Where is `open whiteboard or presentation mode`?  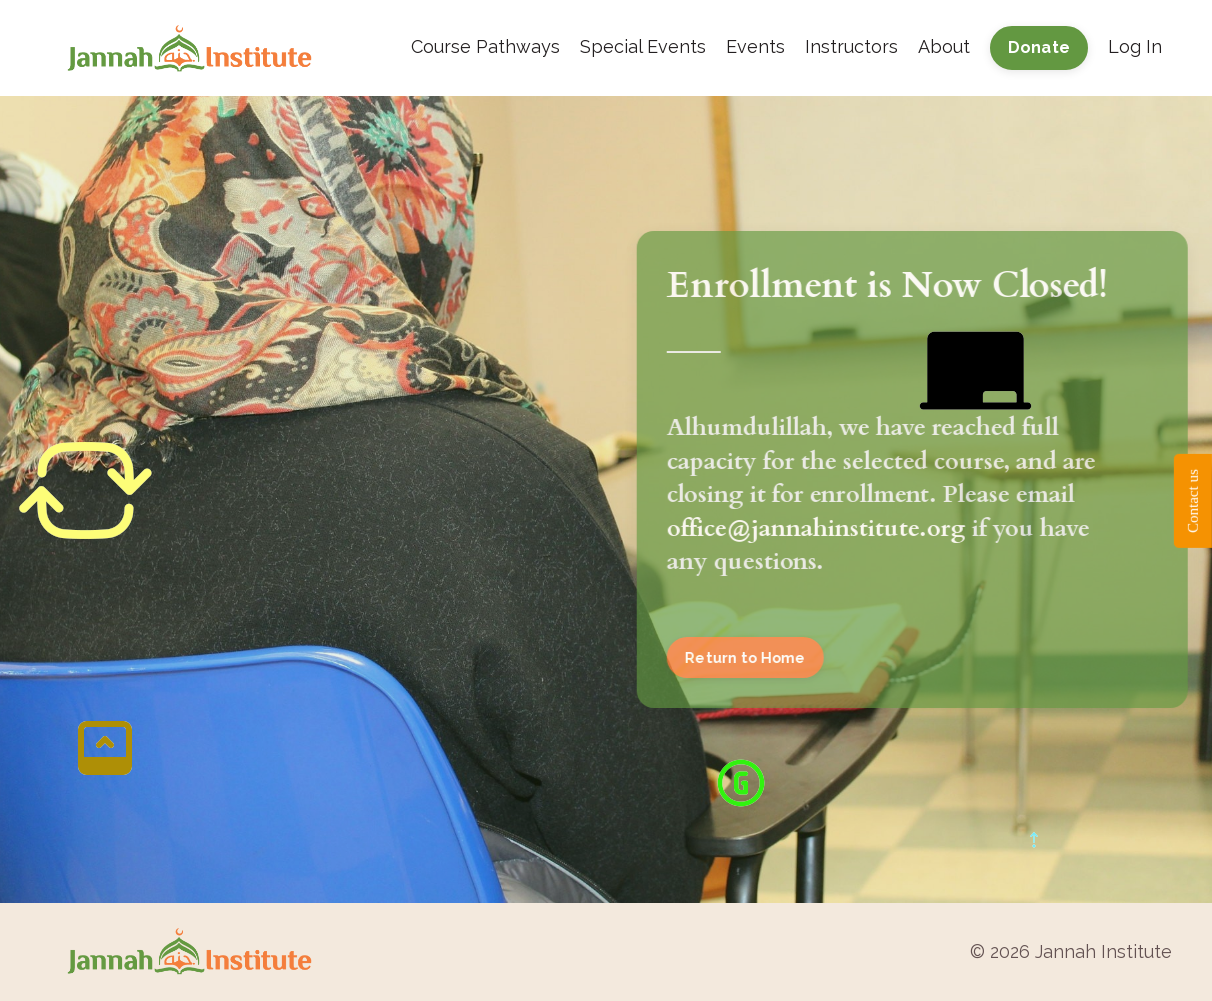
open whiteboard or presentation mode is located at coordinates (975, 372).